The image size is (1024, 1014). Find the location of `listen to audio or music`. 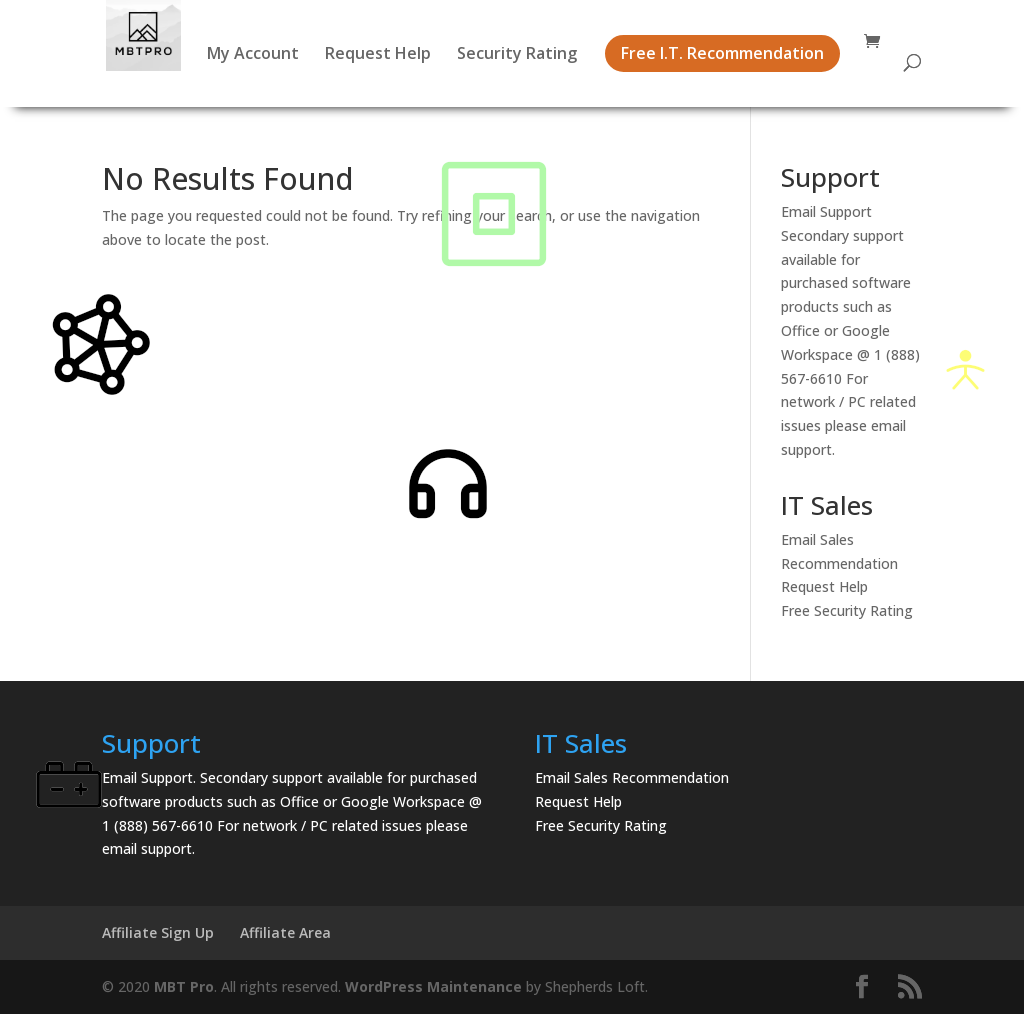

listen to audio or music is located at coordinates (448, 488).